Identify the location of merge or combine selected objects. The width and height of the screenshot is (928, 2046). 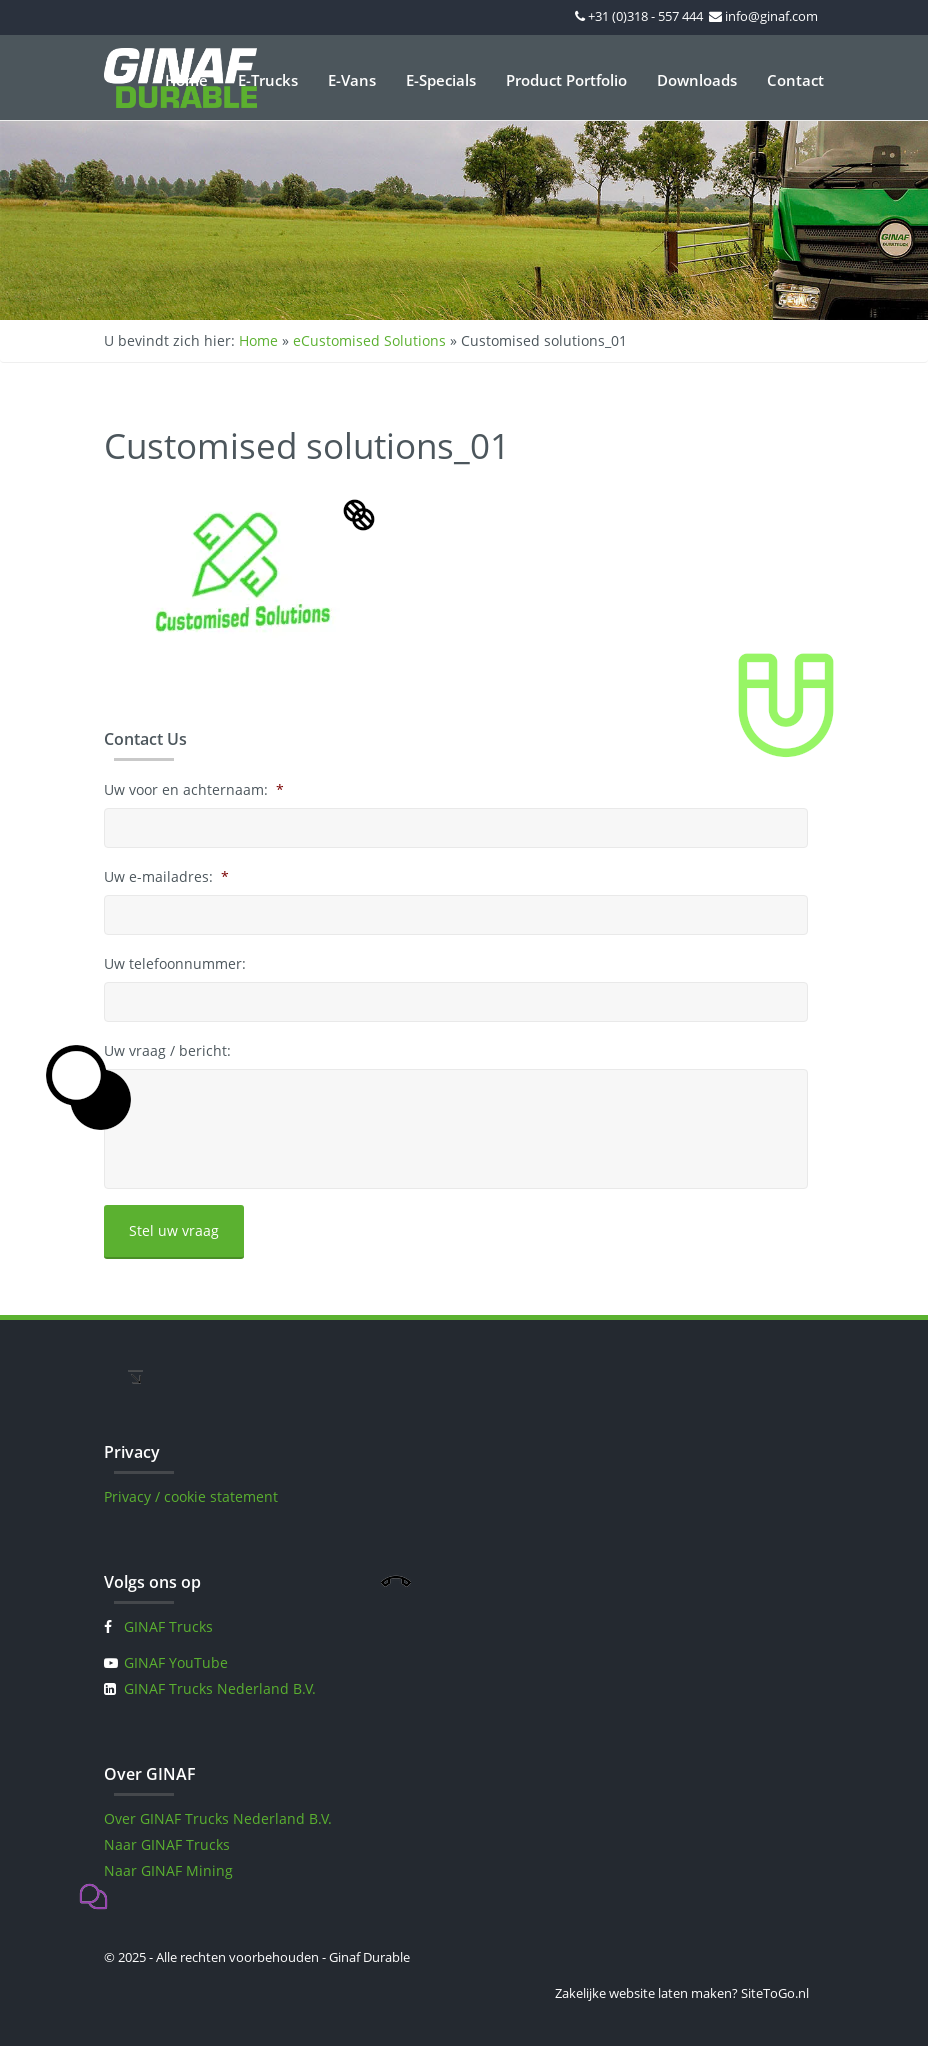
(359, 515).